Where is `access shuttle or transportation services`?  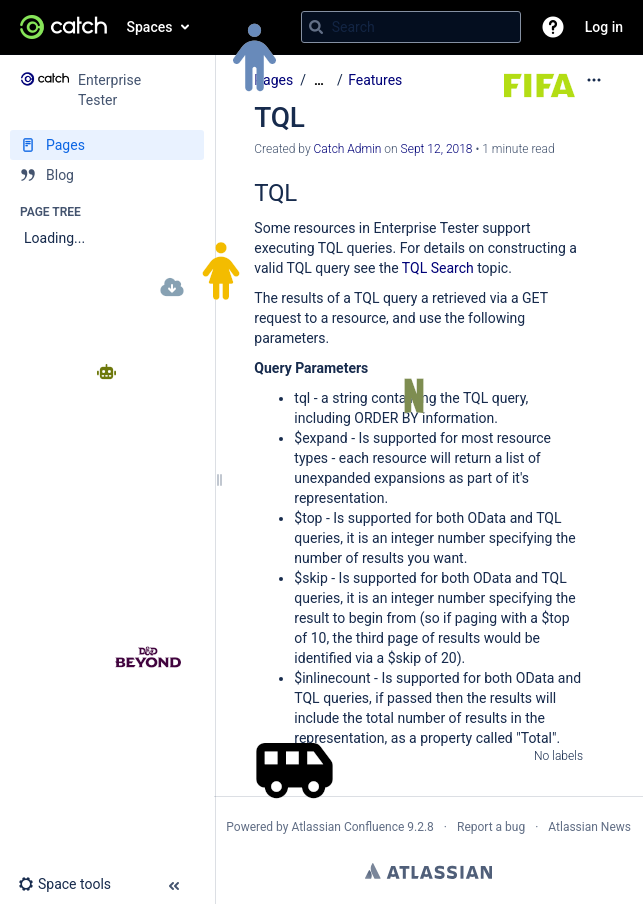
access shuttle or transportation services is located at coordinates (294, 768).